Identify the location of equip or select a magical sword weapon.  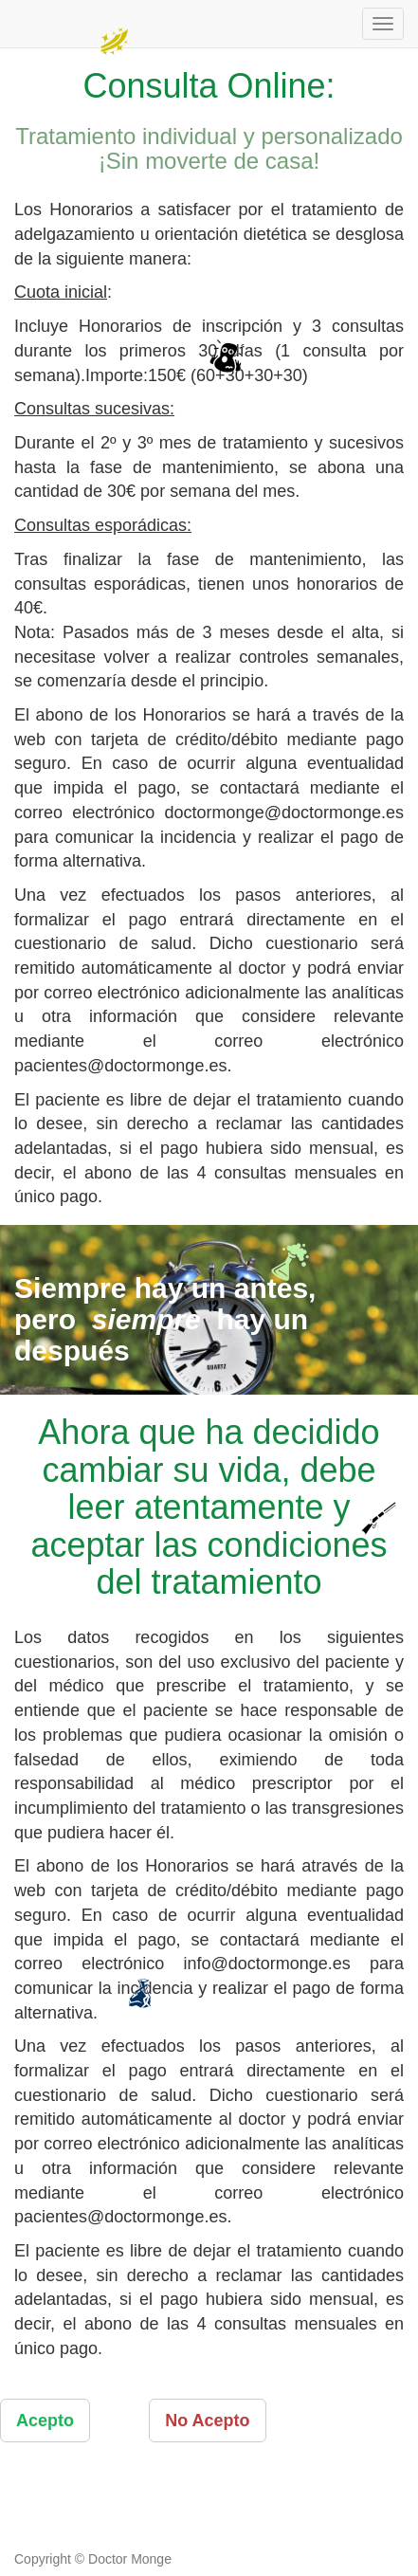
(114, 41).